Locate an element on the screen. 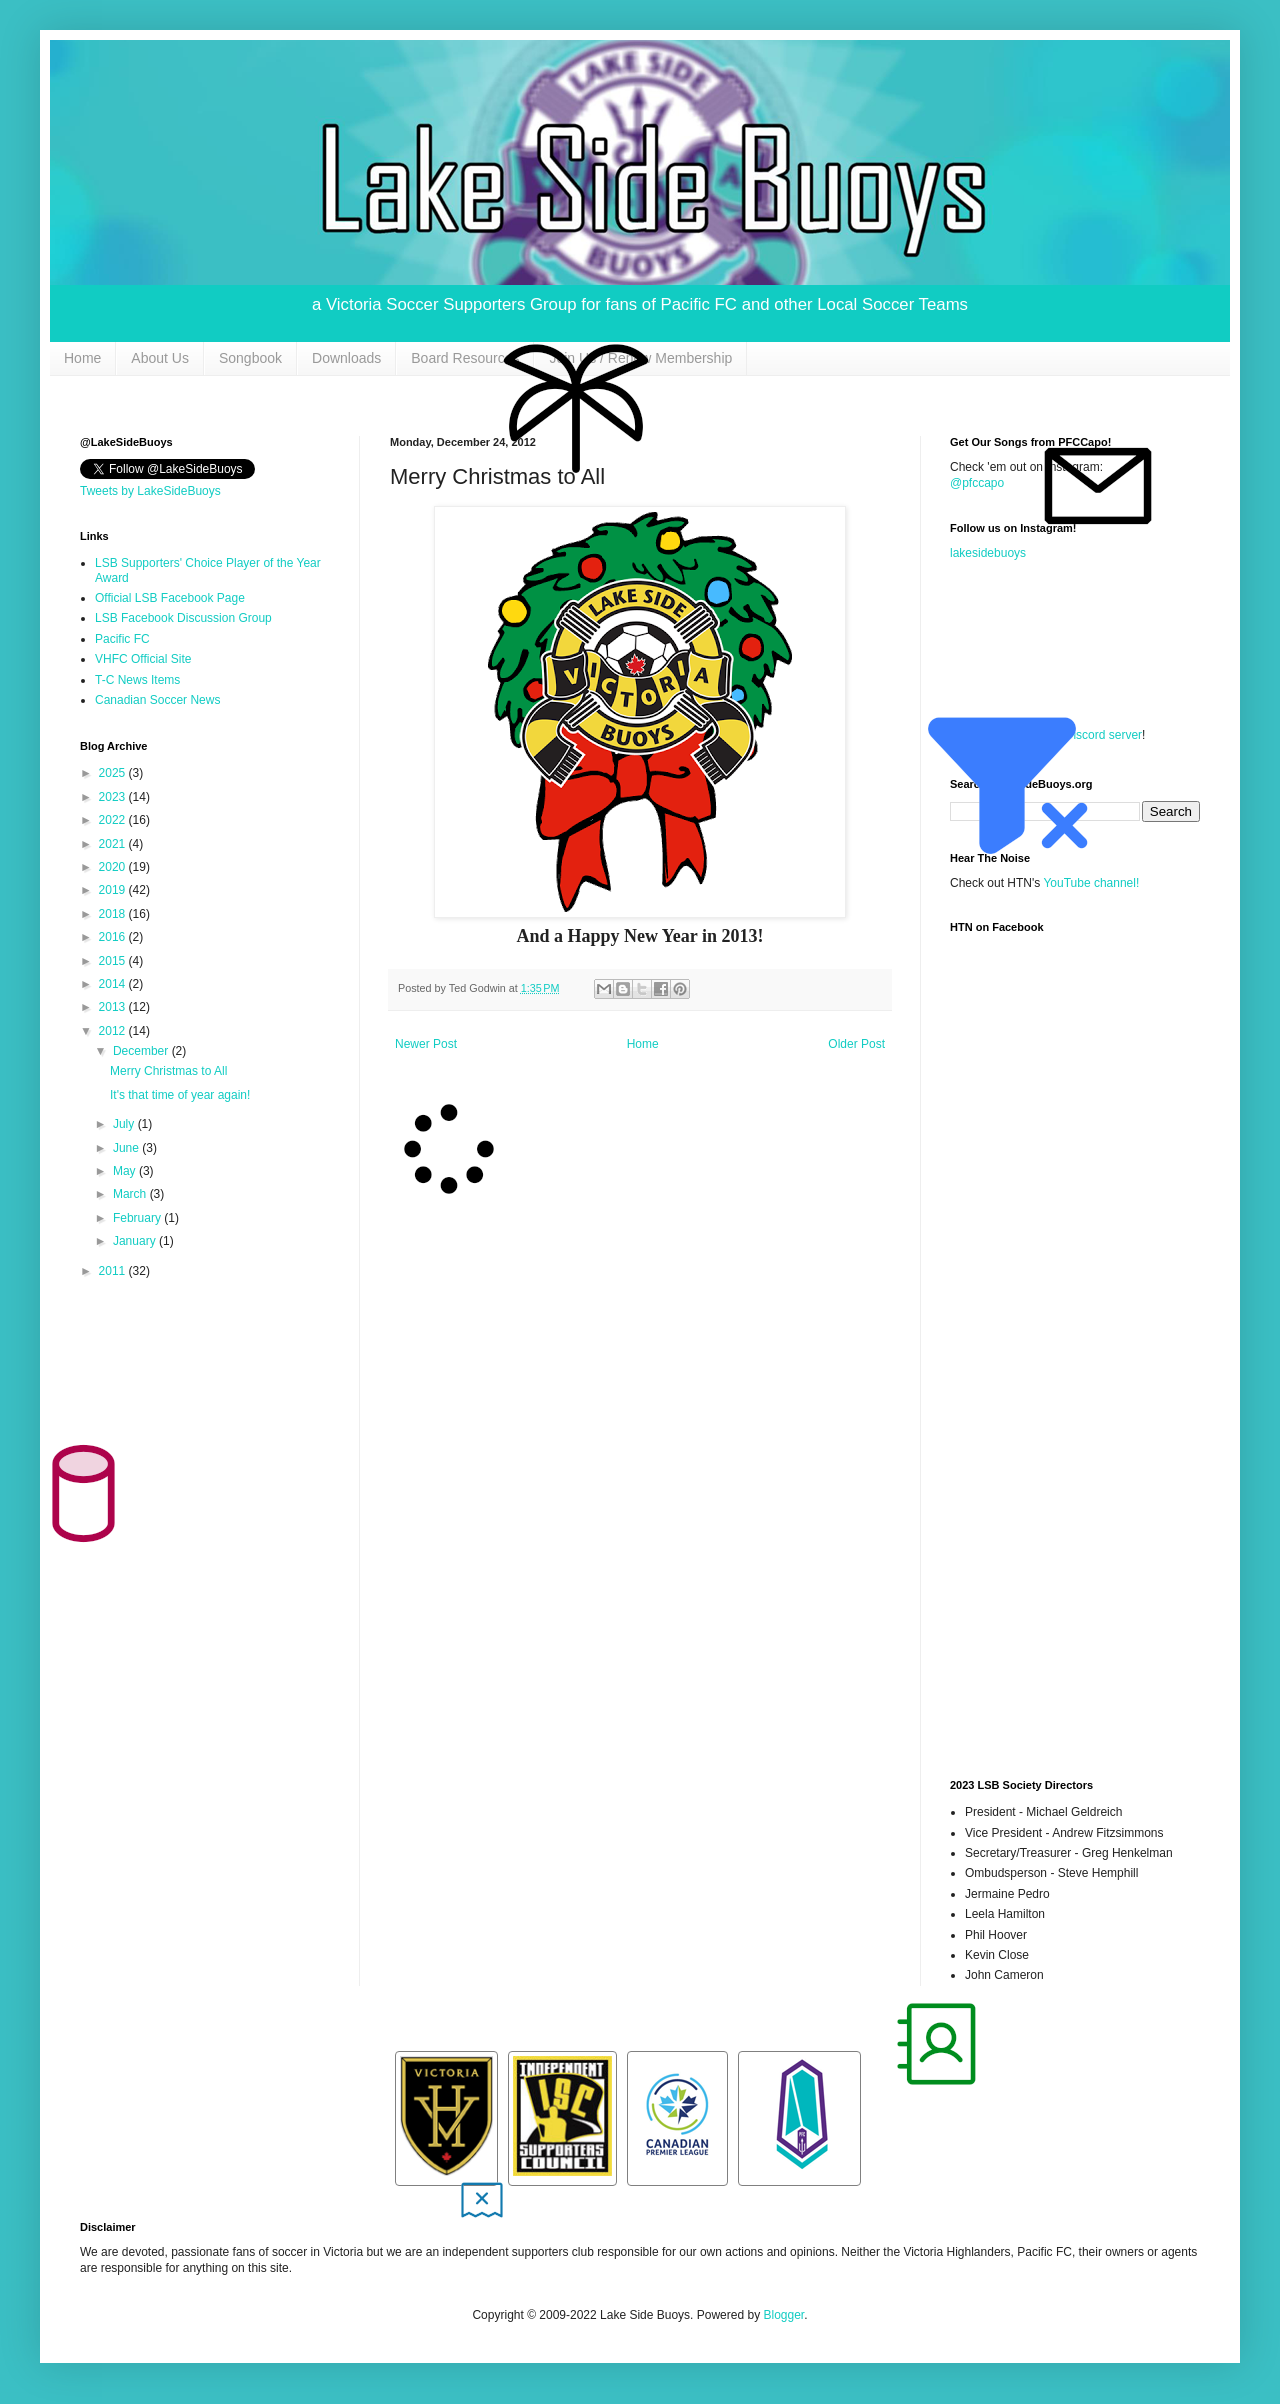 The height and width of the screenshot is (2404, 1280). open your inbox is located at coordinates (1098, 486).